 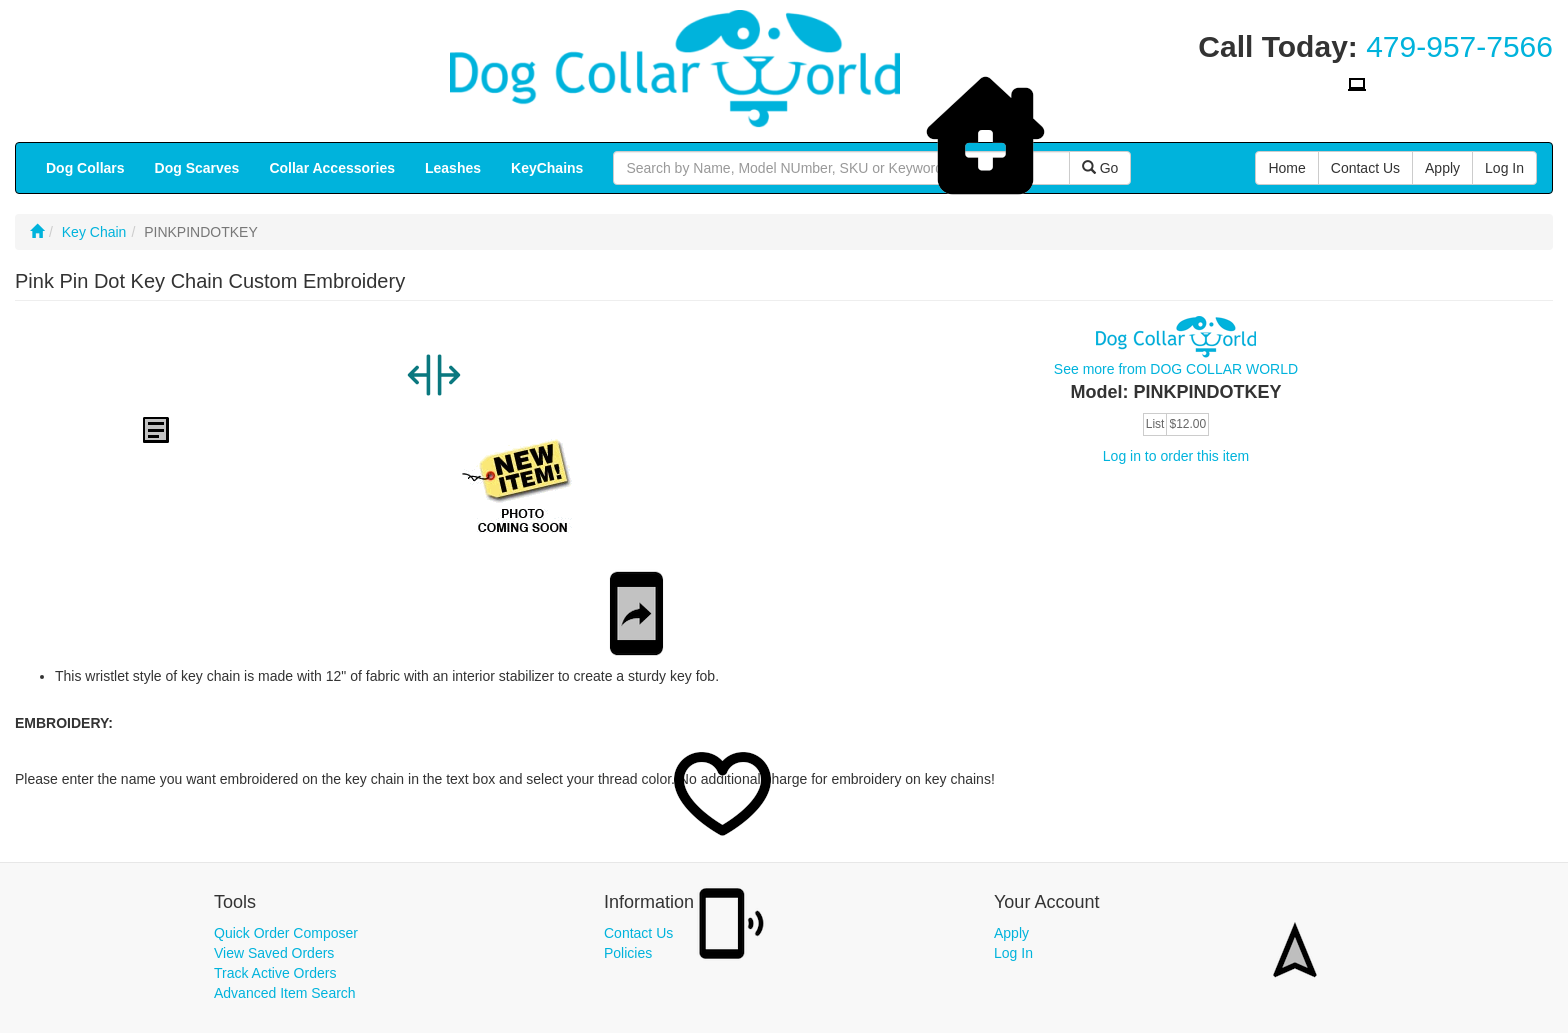 I want to click on start navigation to destination, so click(x=1295, y=951).